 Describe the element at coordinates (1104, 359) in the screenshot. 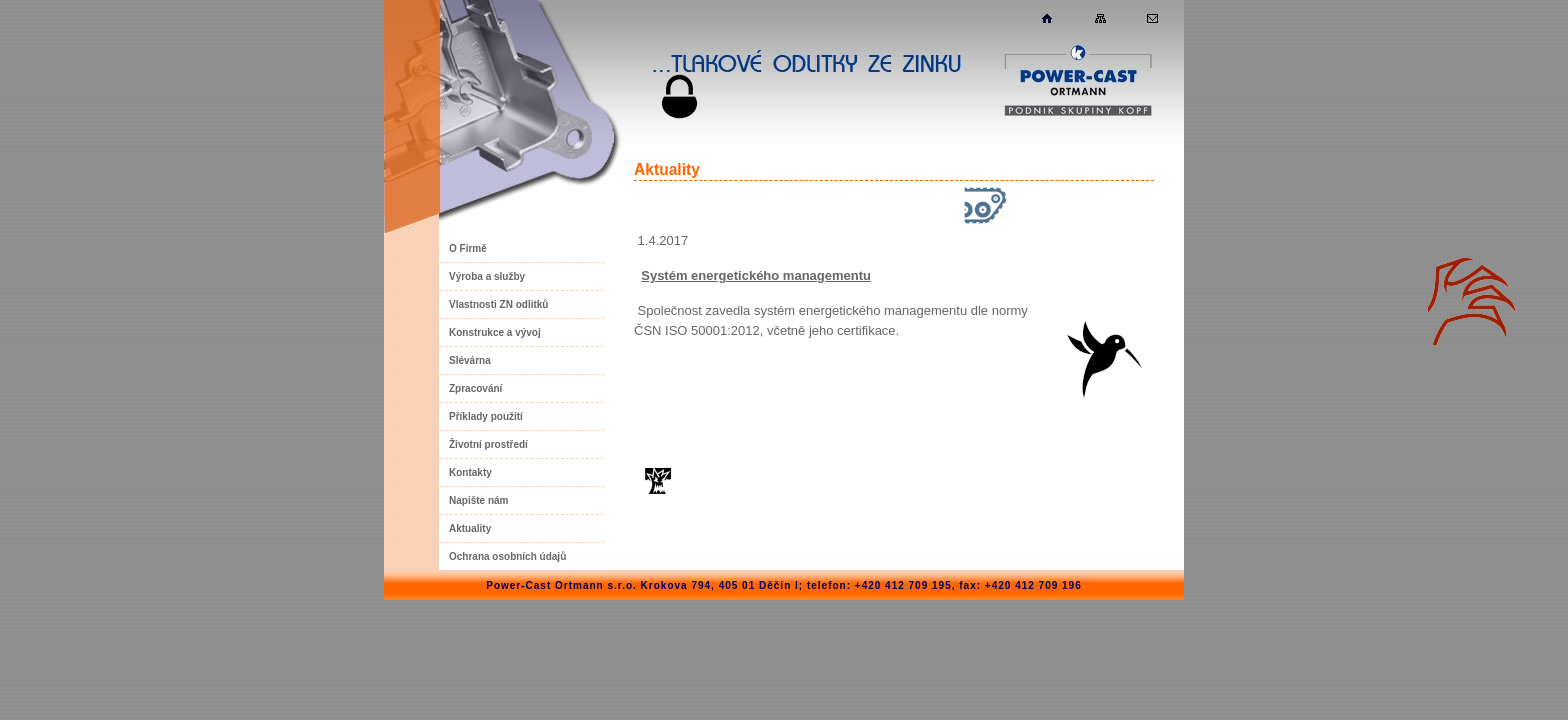

I see `nature or wildlife category indicator` at that location.